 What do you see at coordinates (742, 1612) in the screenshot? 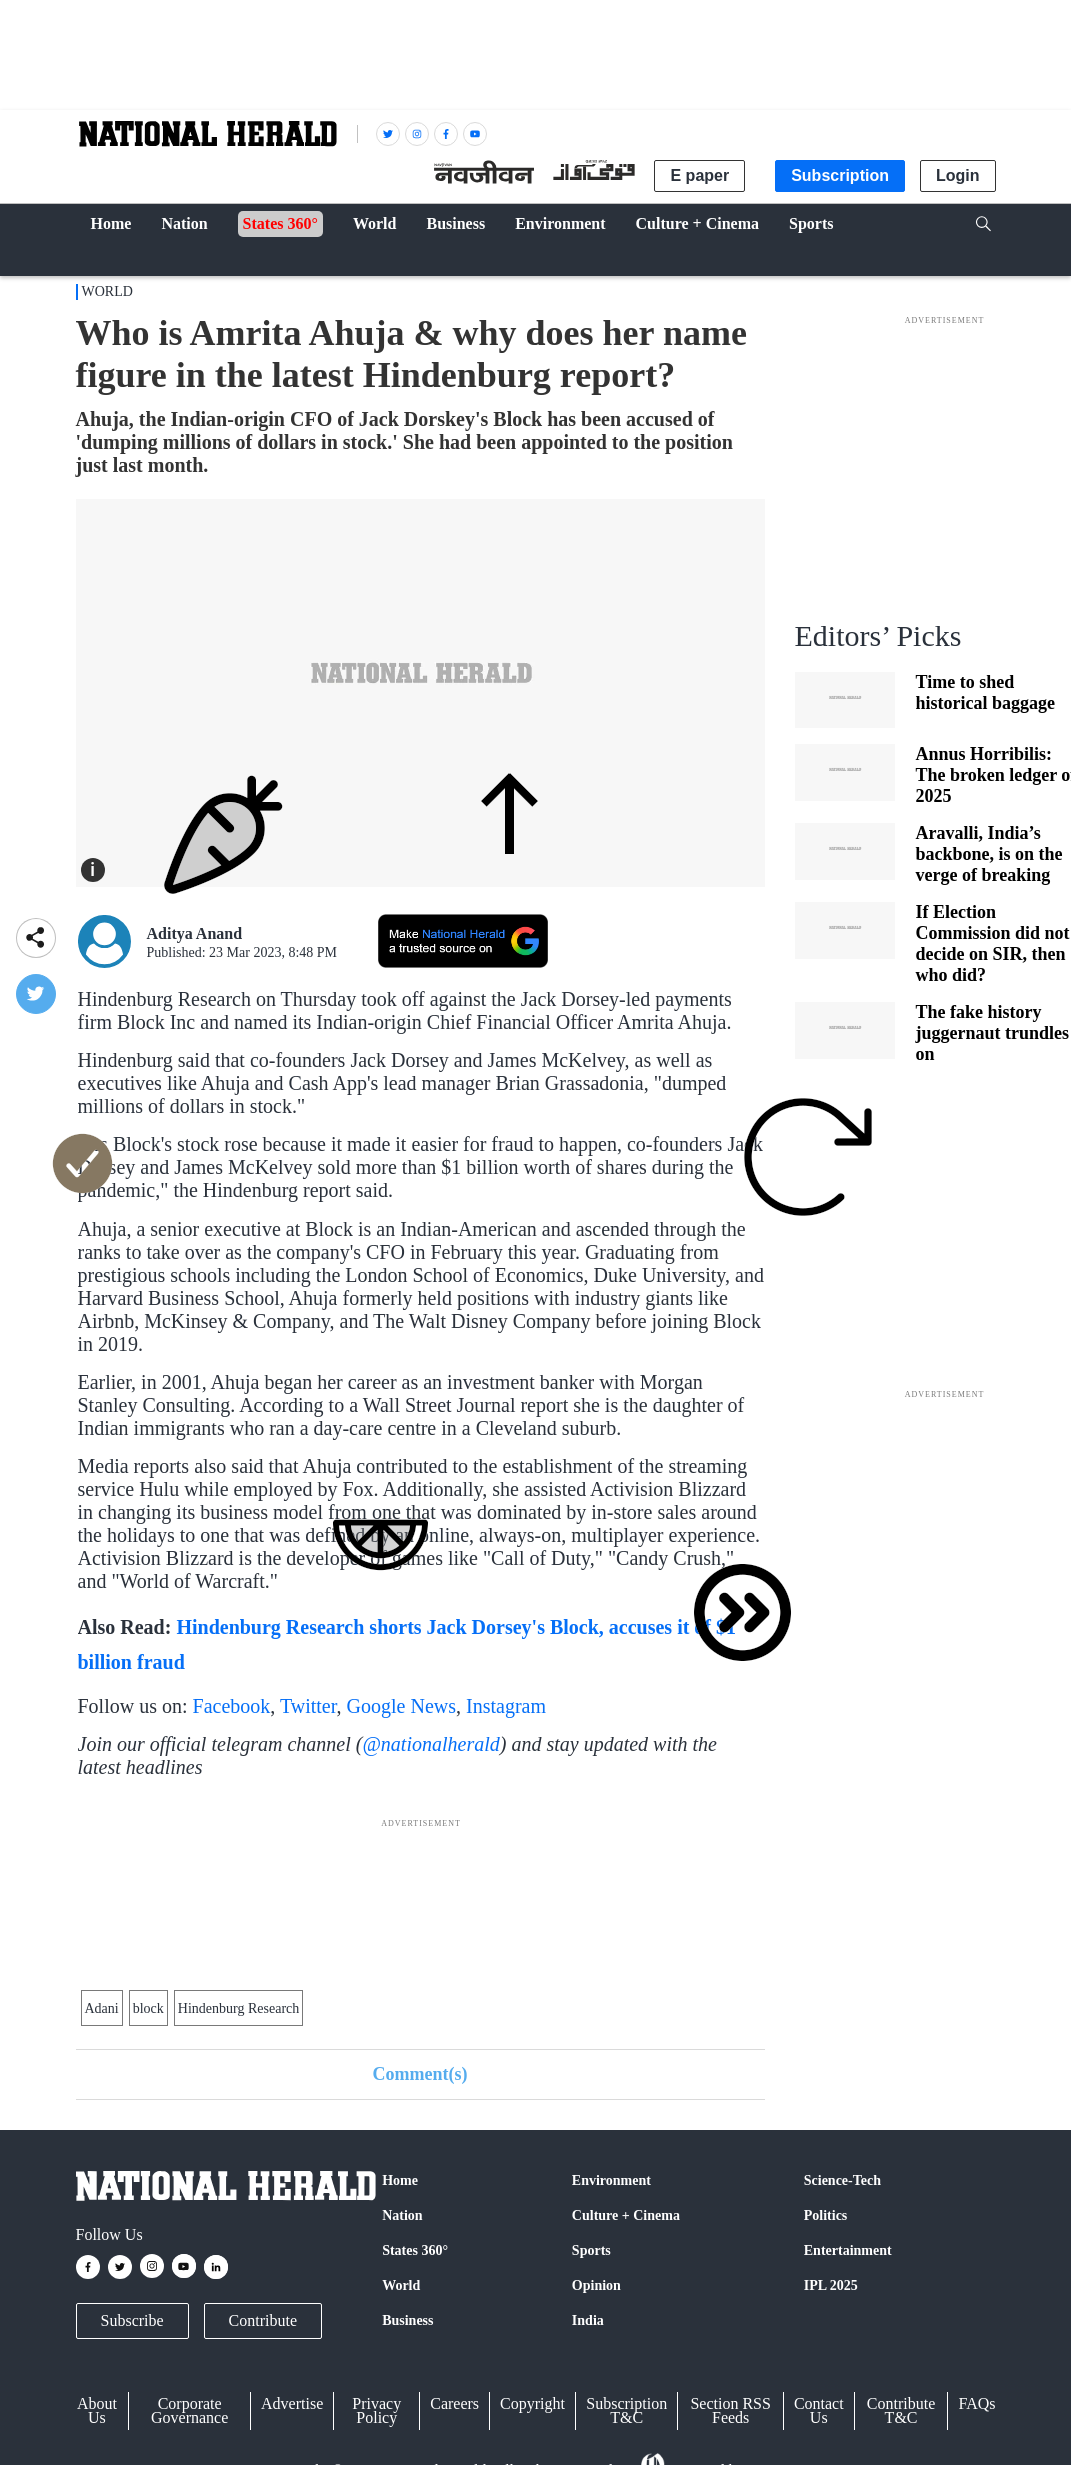
I see `skip forward or advance quickly` at bounding box center [742, 1612].